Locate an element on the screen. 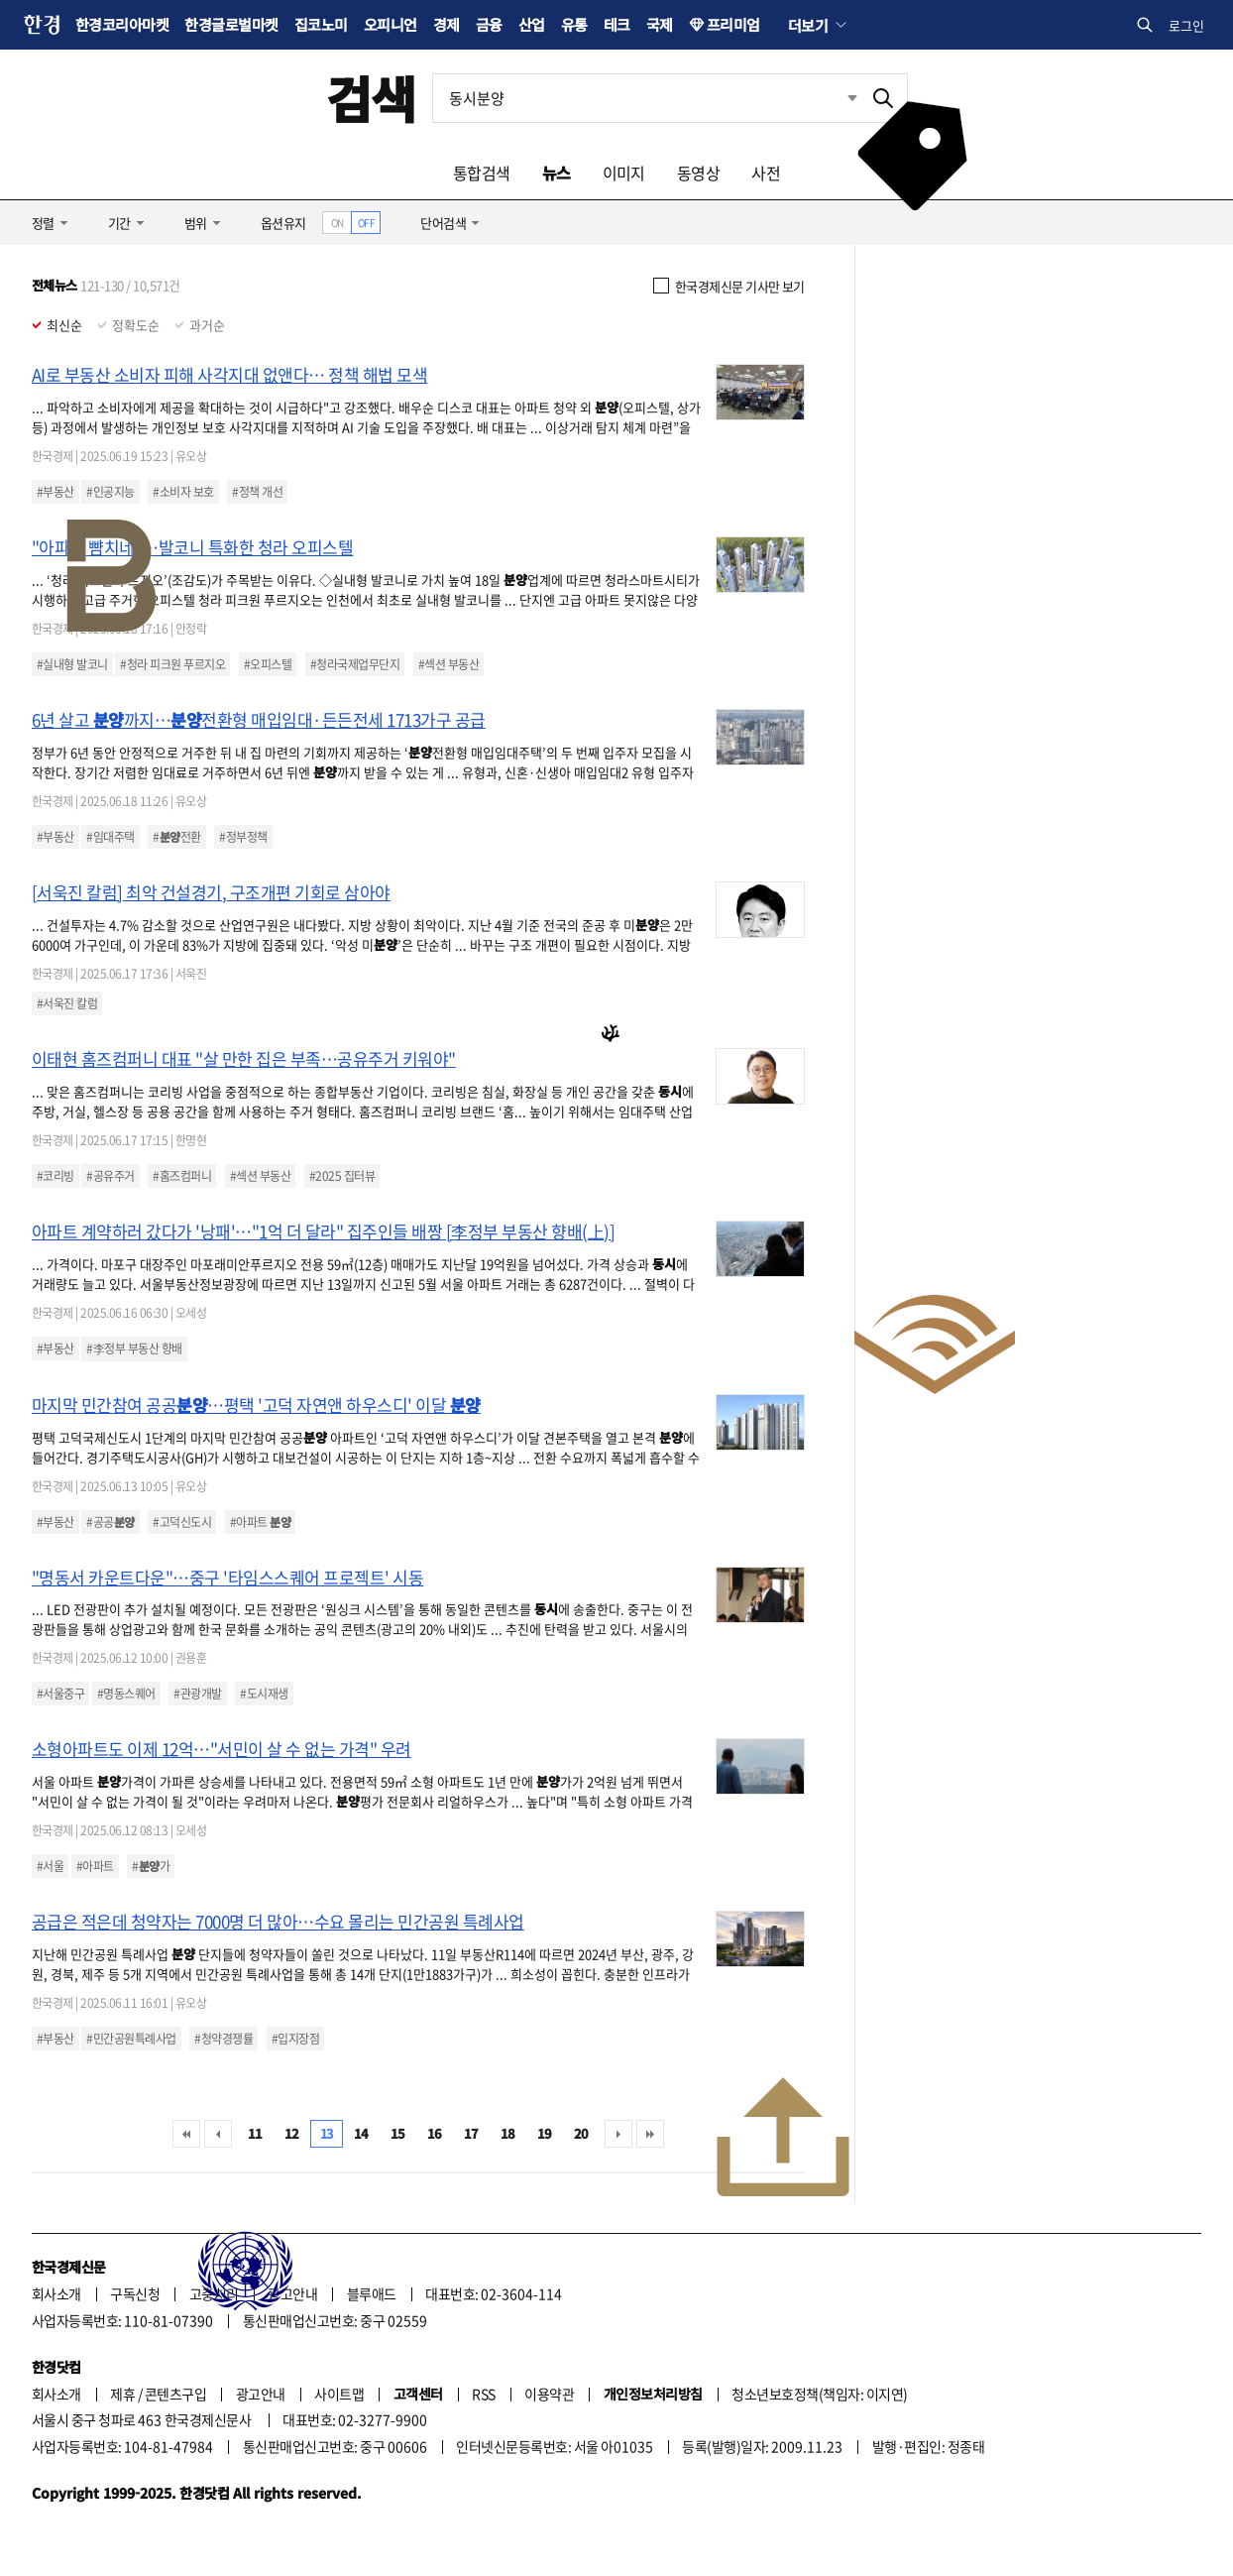  upload a file or document is located at coordinates (783, 2137).